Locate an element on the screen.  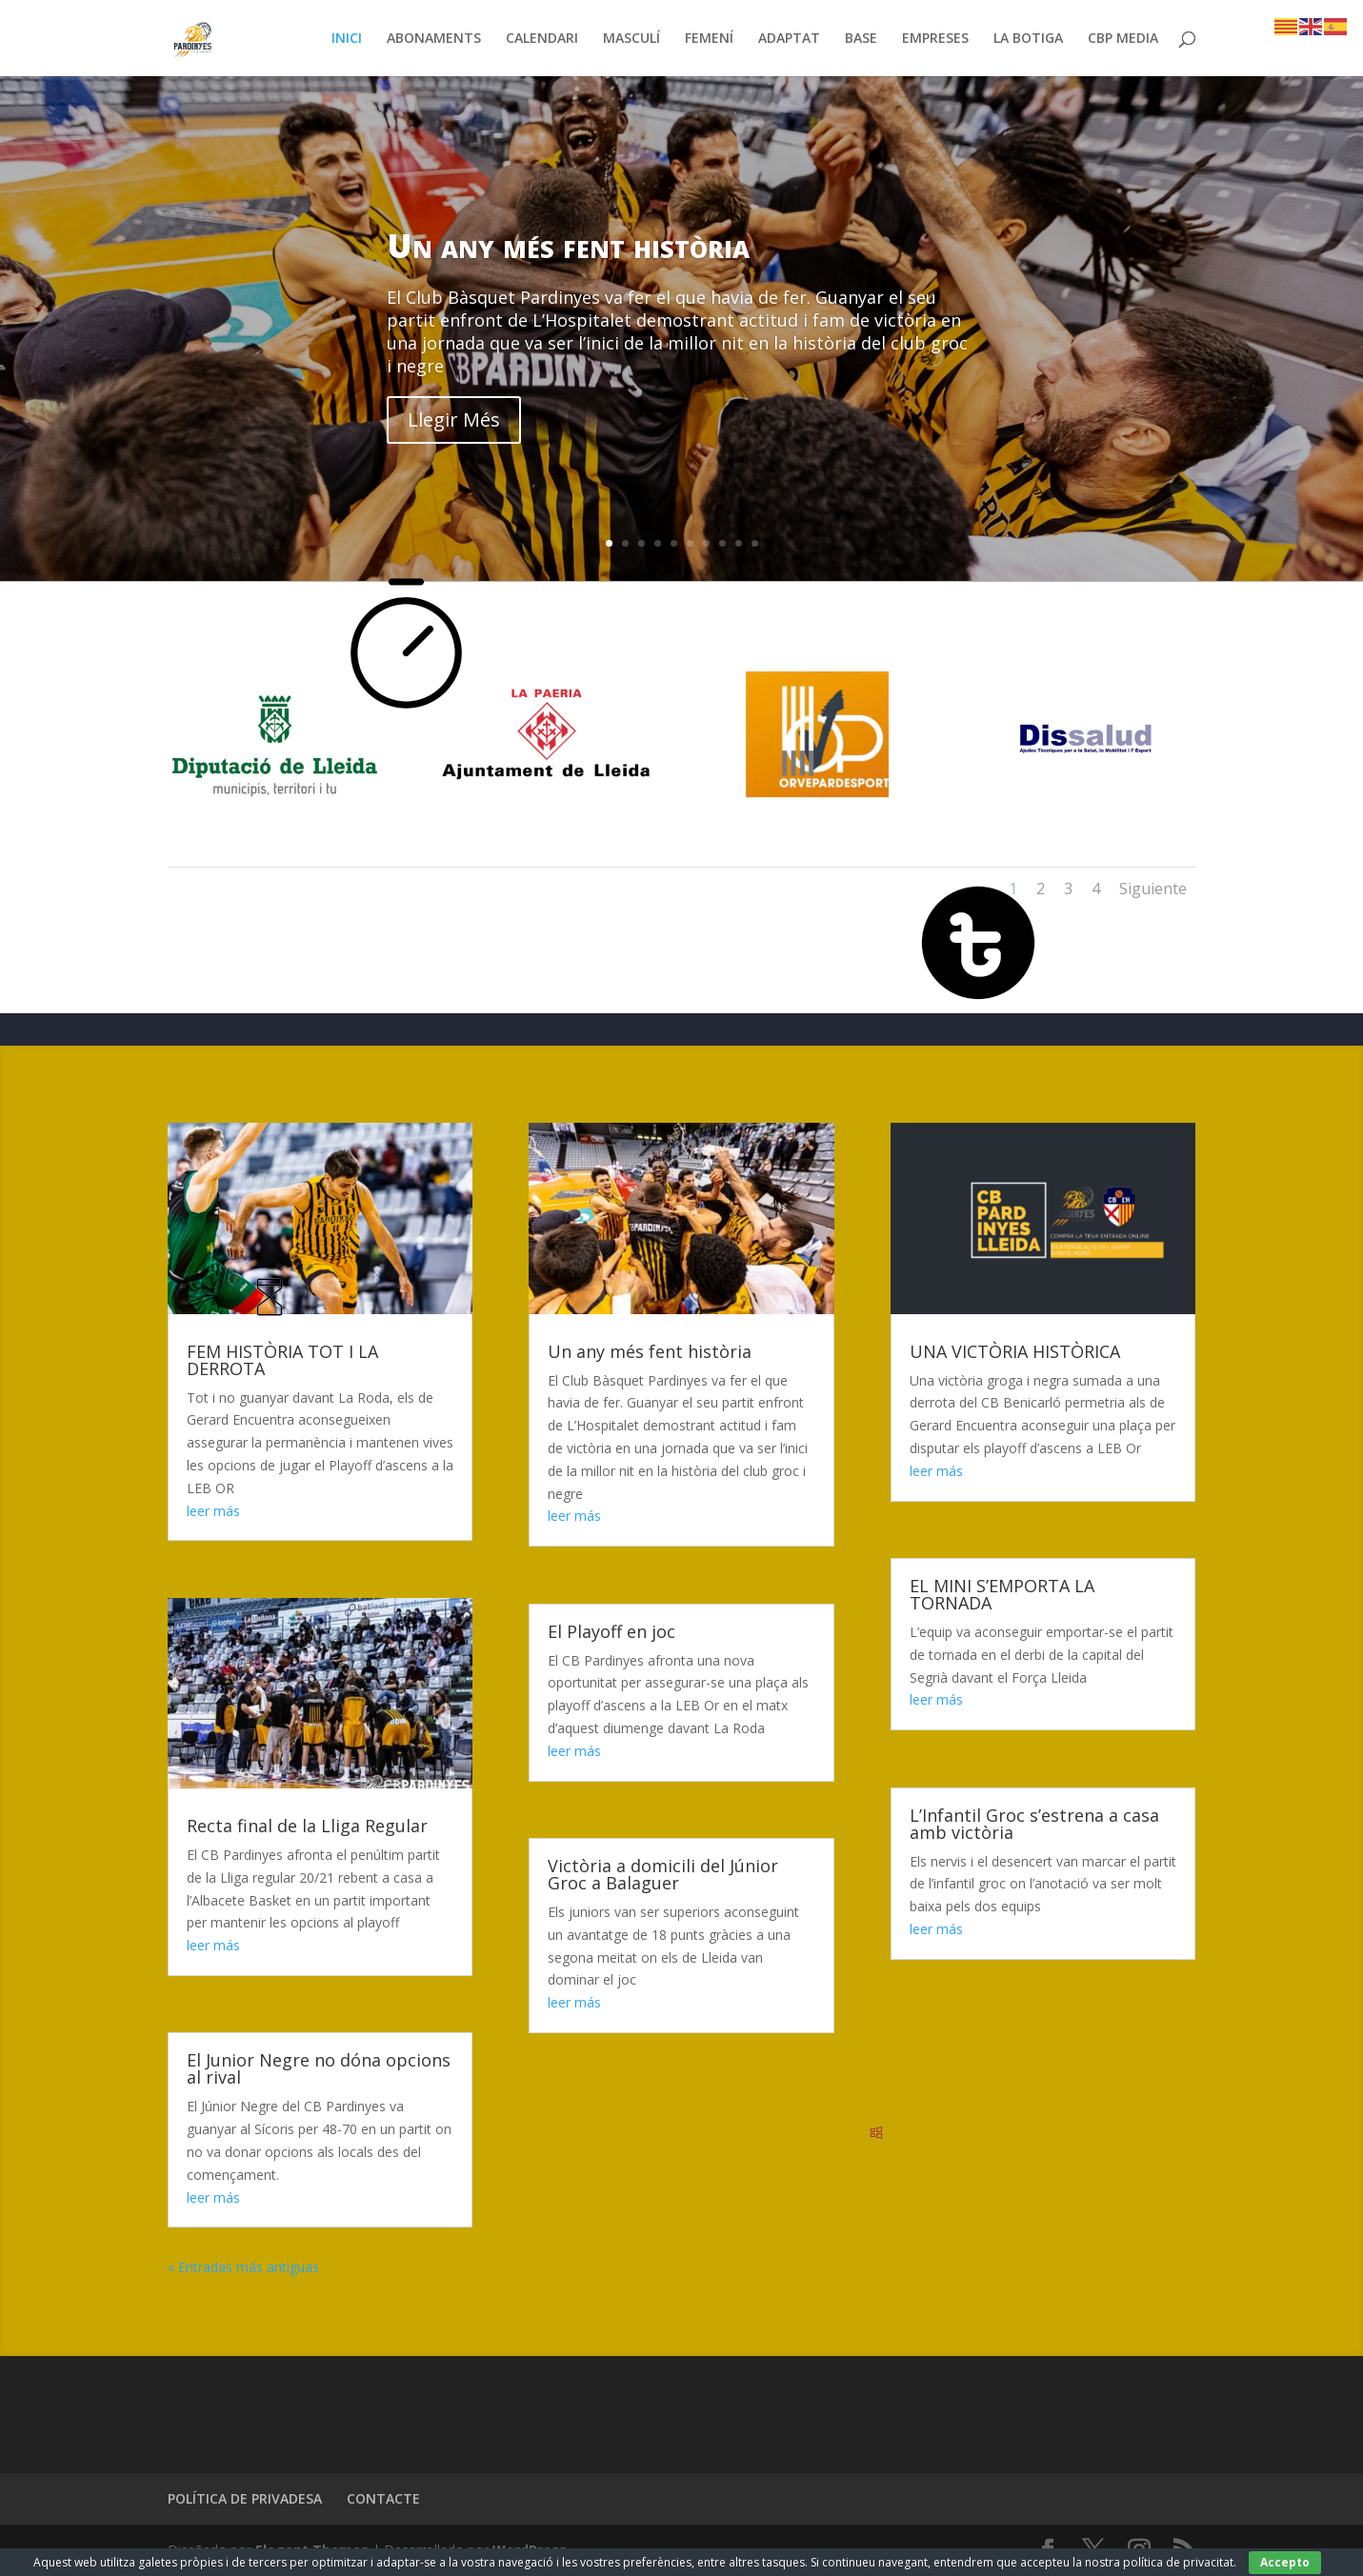
bangladeshi taka currency indicator is located at coordinates (978, 943).